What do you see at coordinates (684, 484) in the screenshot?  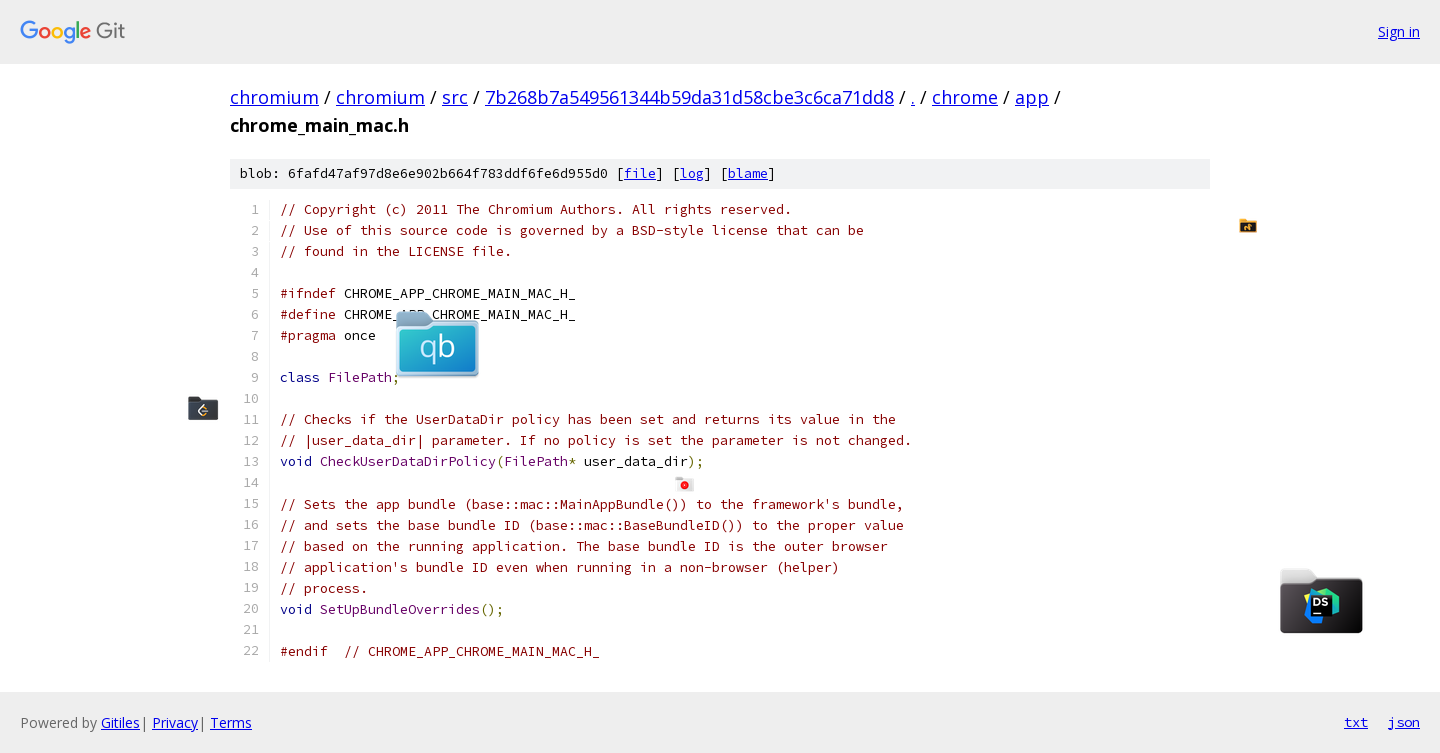 I see `open youtube music downloads folder` at bounding box center [684, 484].